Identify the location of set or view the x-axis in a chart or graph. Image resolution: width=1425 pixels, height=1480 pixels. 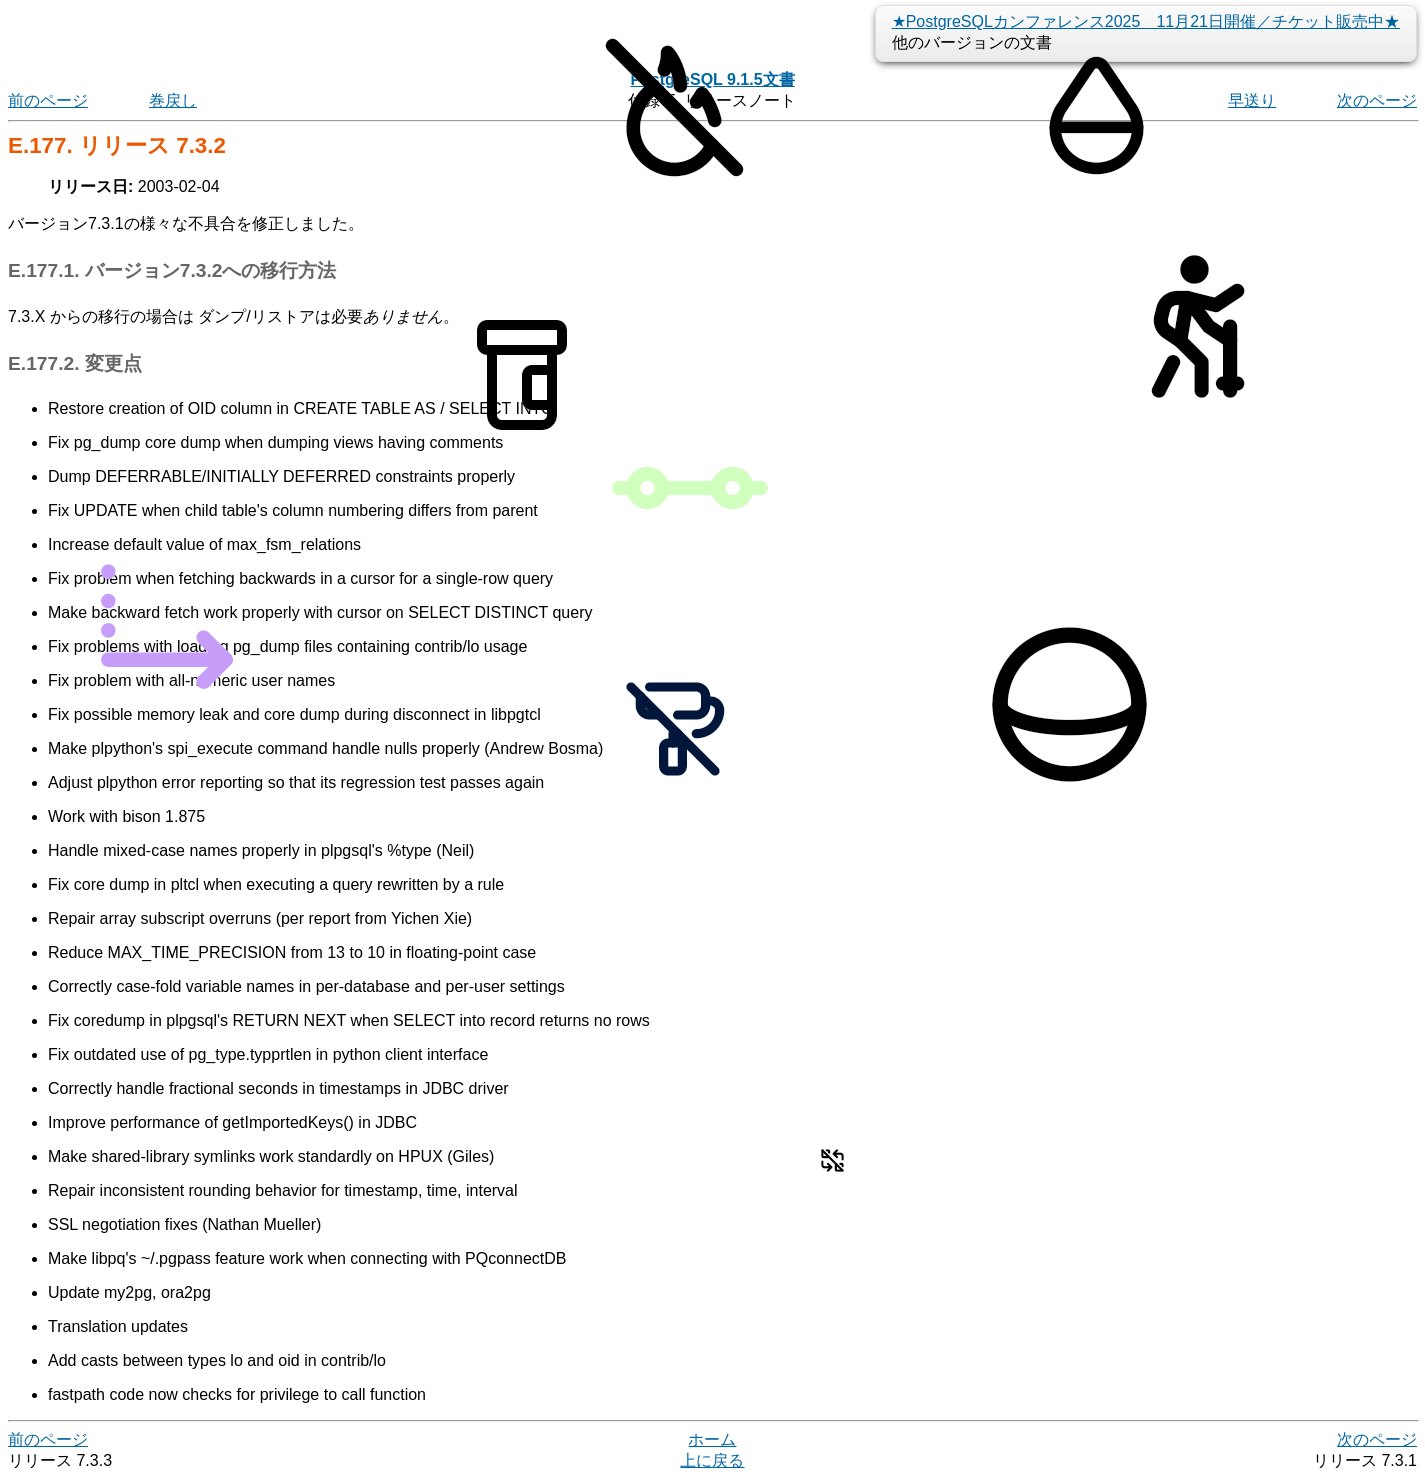
(167, 623).